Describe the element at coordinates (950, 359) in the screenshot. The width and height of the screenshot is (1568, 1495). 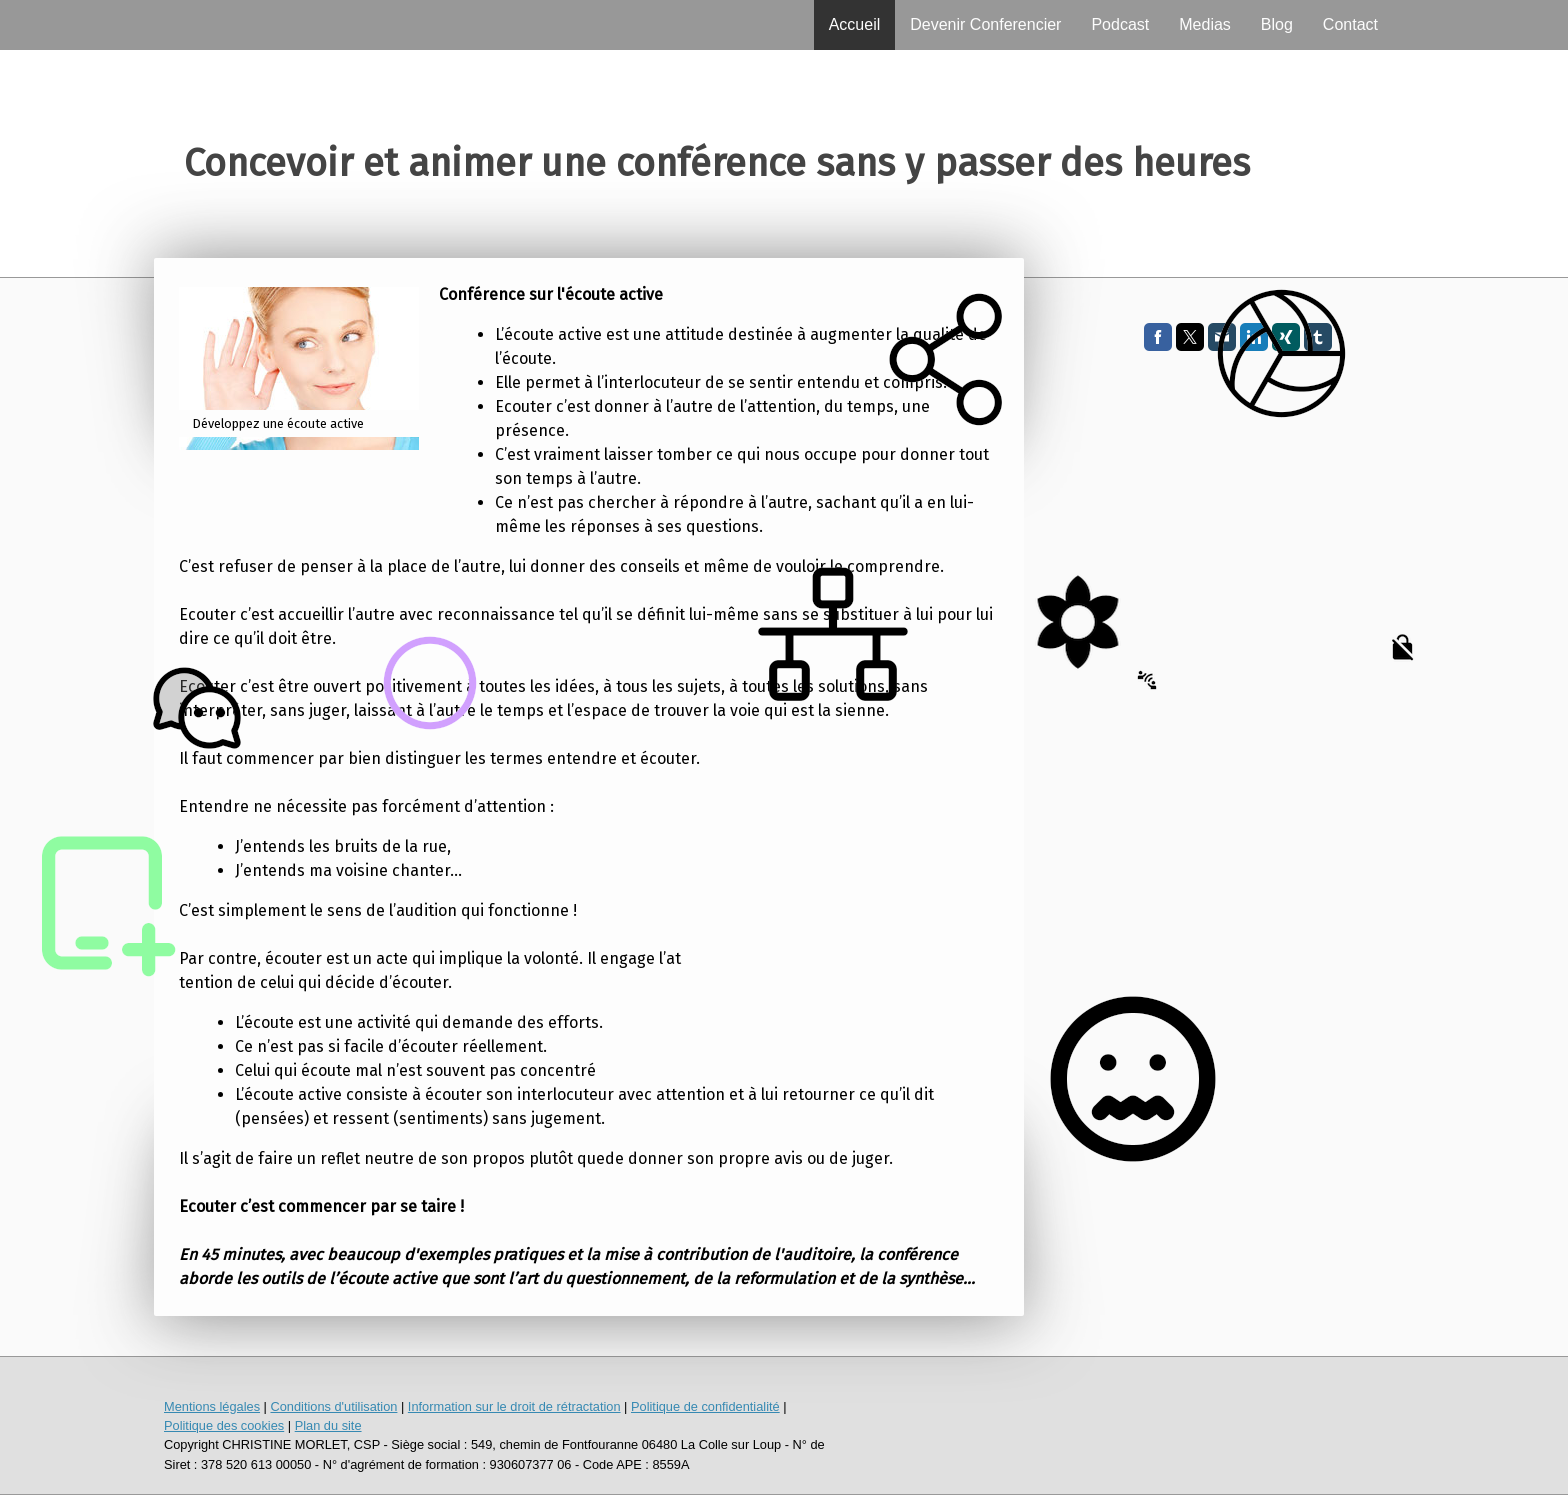
I see `share content with others` at that location.